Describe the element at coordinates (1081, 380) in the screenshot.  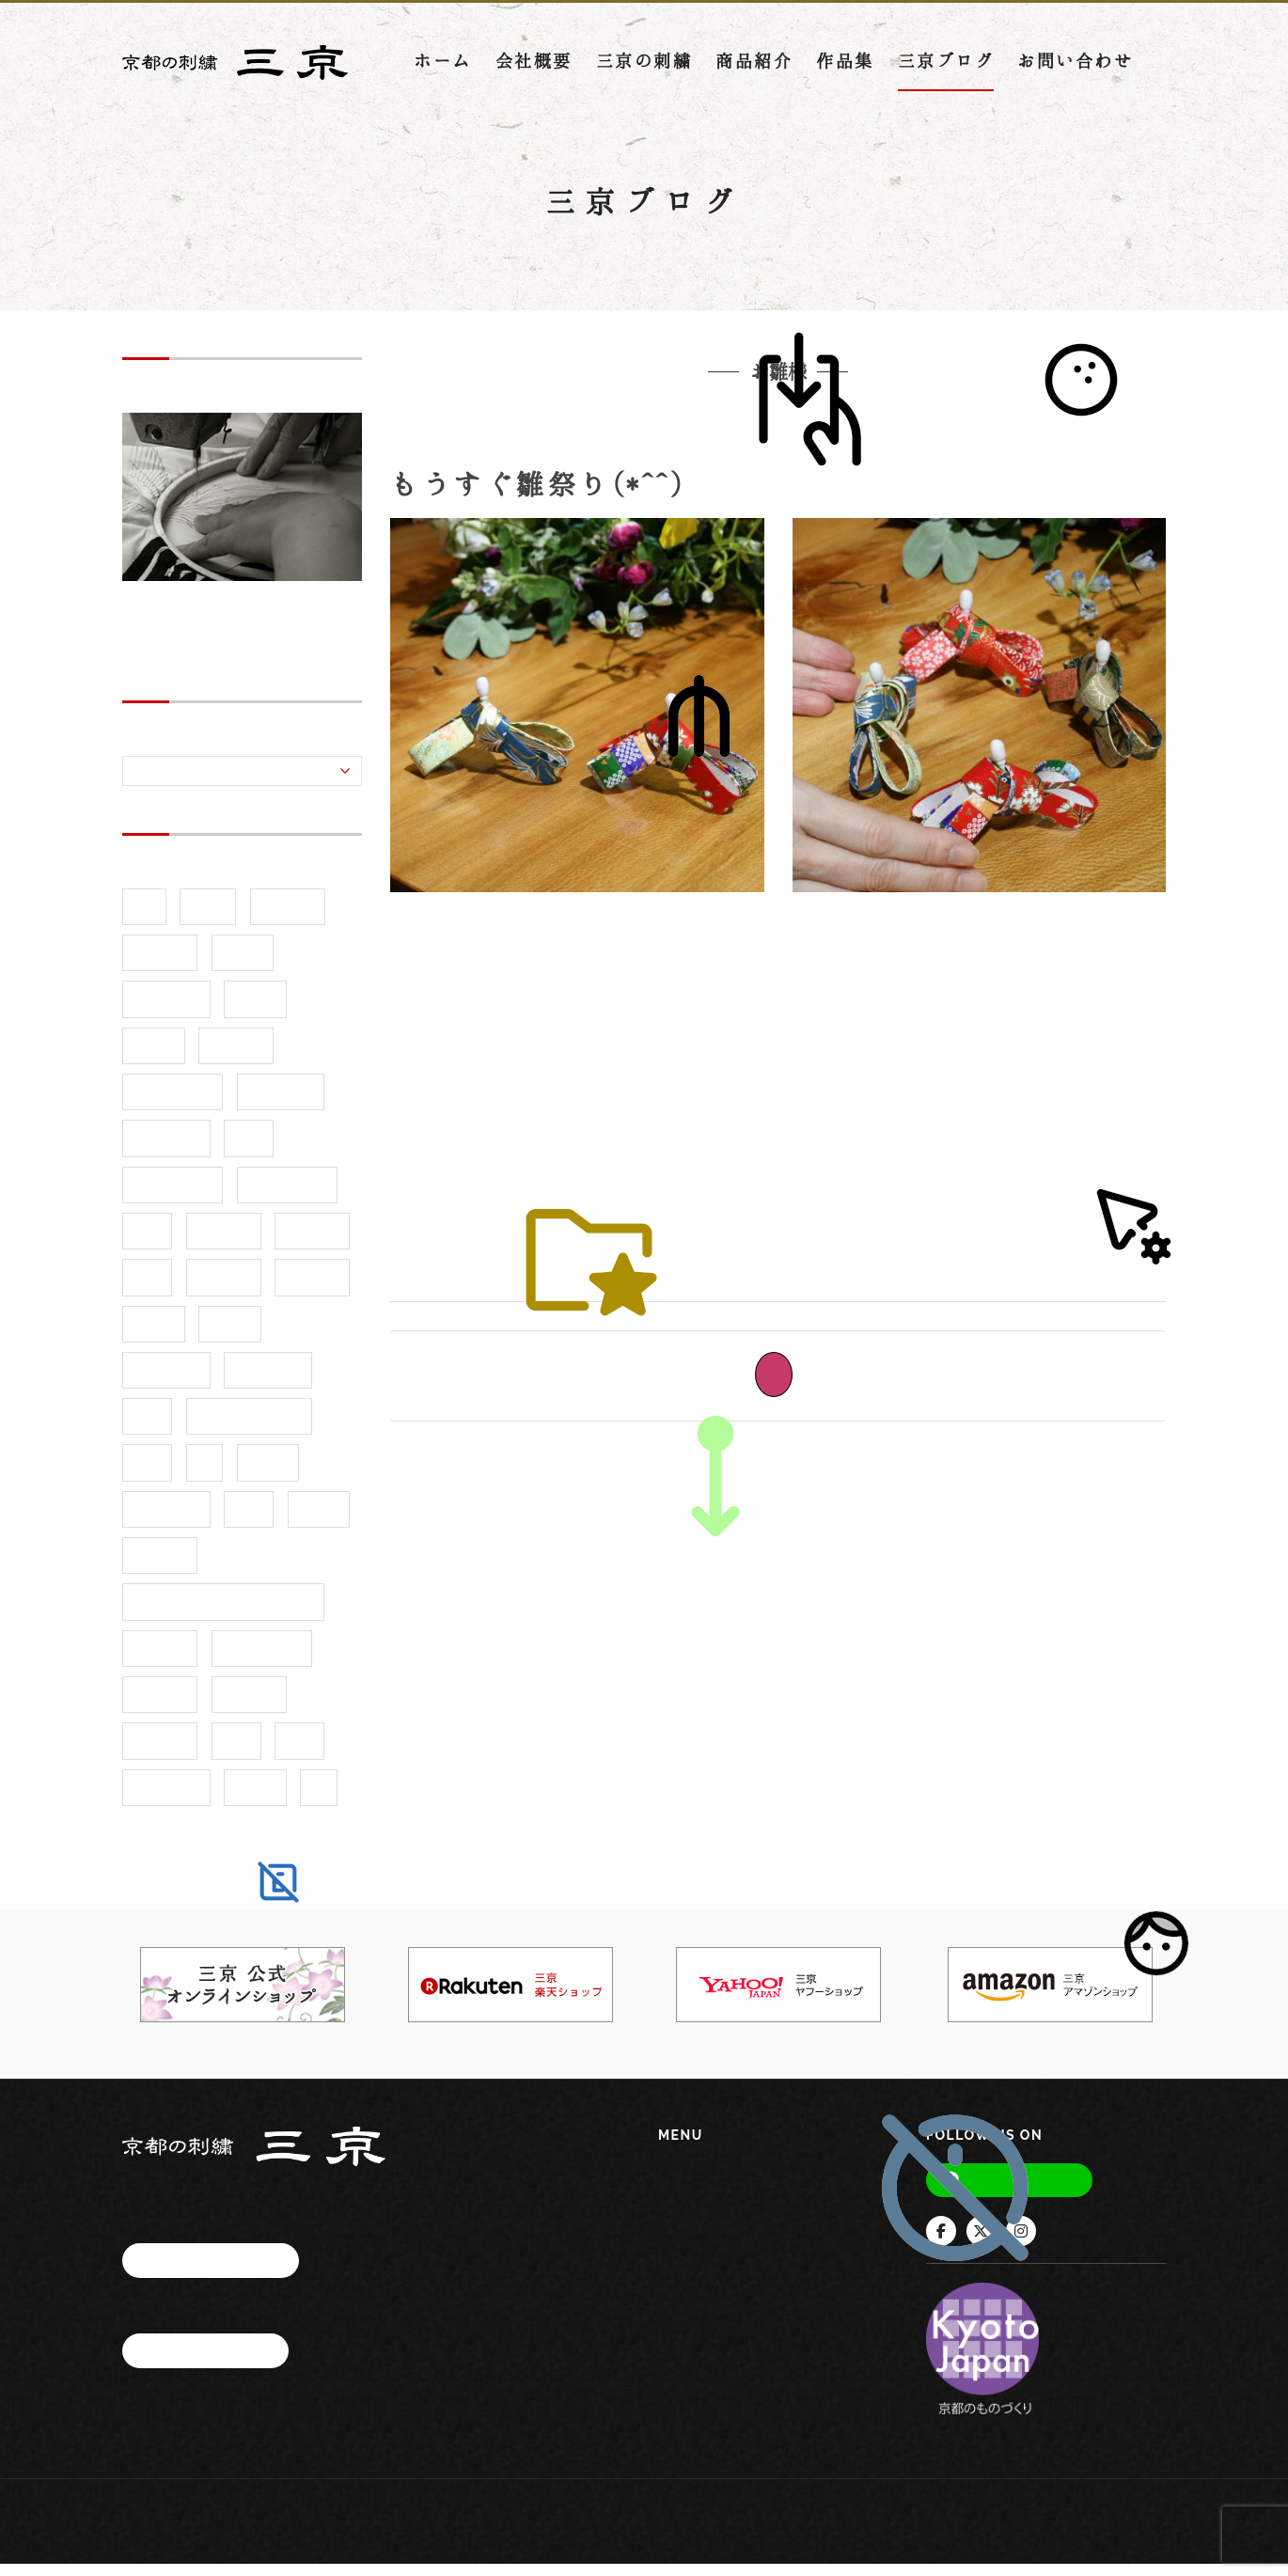
I see `access bowling or sports-related features` at that location.